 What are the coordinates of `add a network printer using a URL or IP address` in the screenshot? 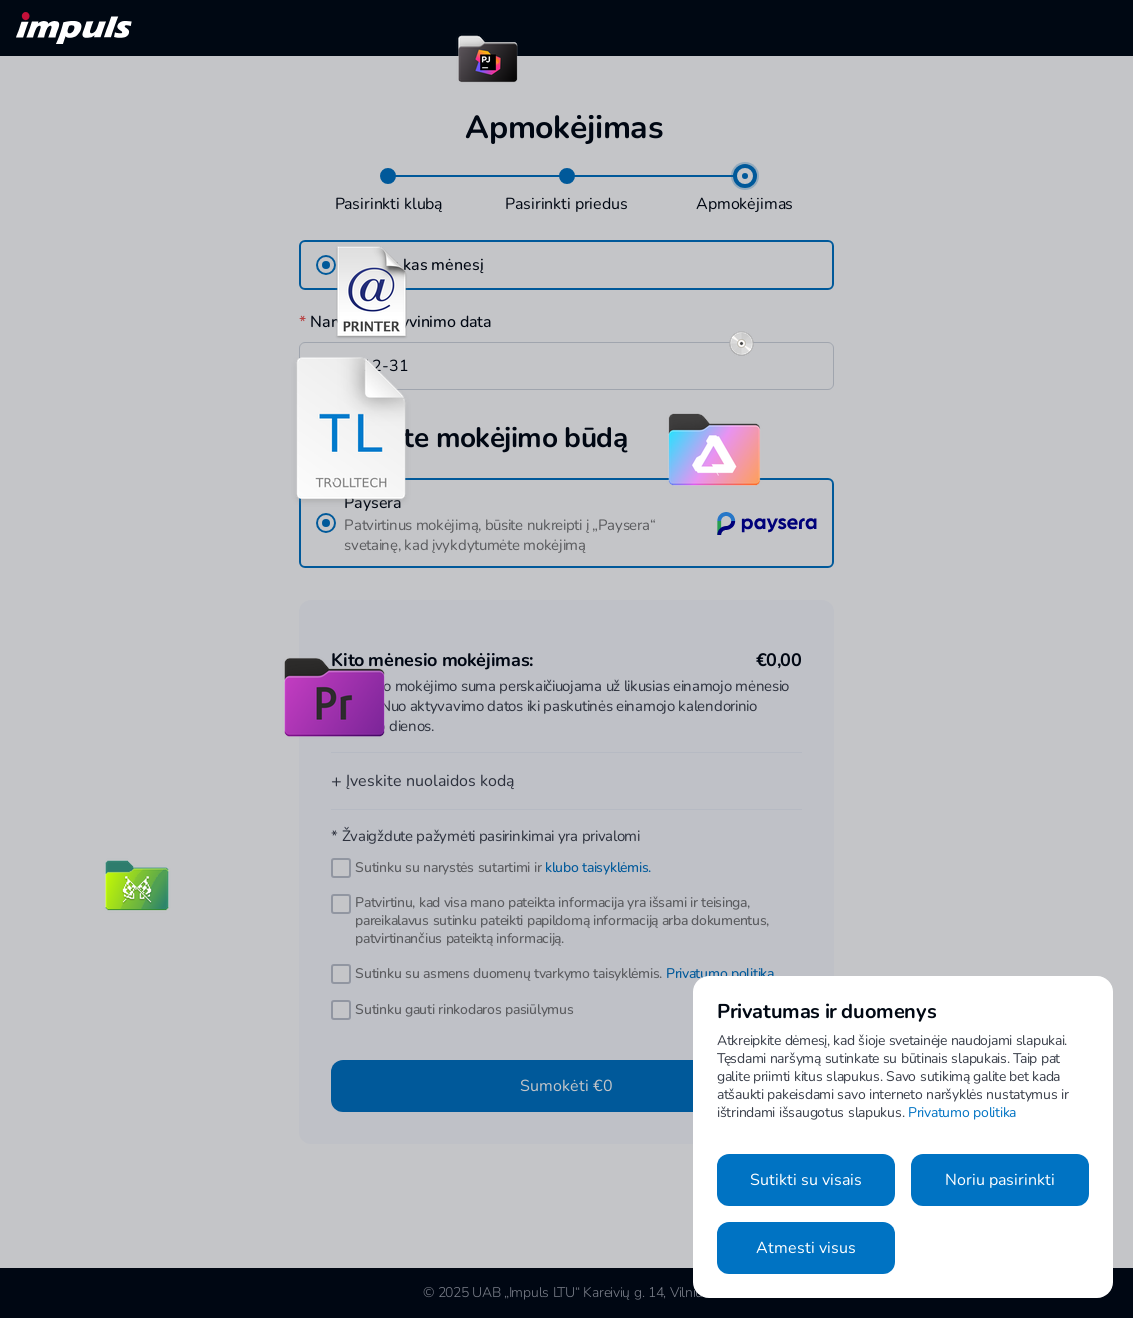 It's located at (371, 293).